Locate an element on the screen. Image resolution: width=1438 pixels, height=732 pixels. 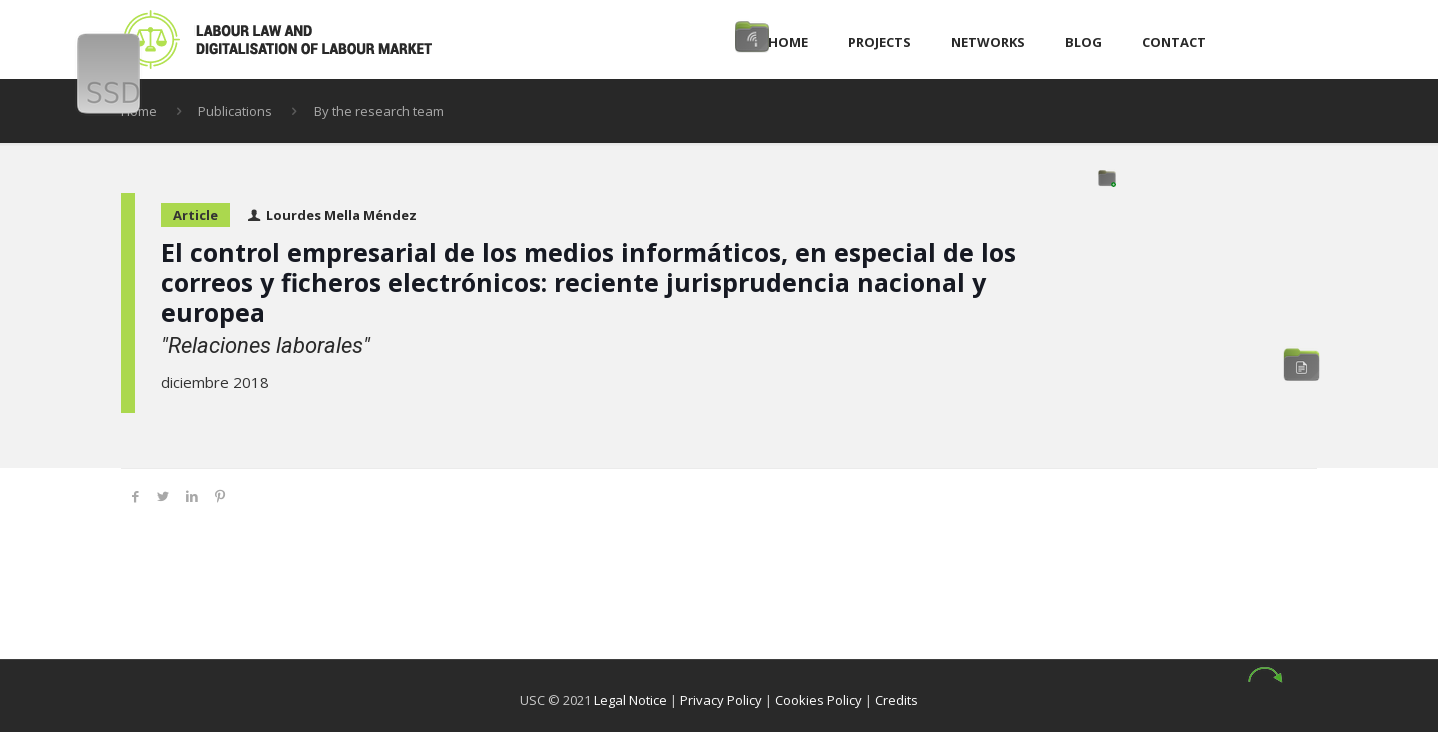
redo the last undone action is located at coordinates (1265, 674).